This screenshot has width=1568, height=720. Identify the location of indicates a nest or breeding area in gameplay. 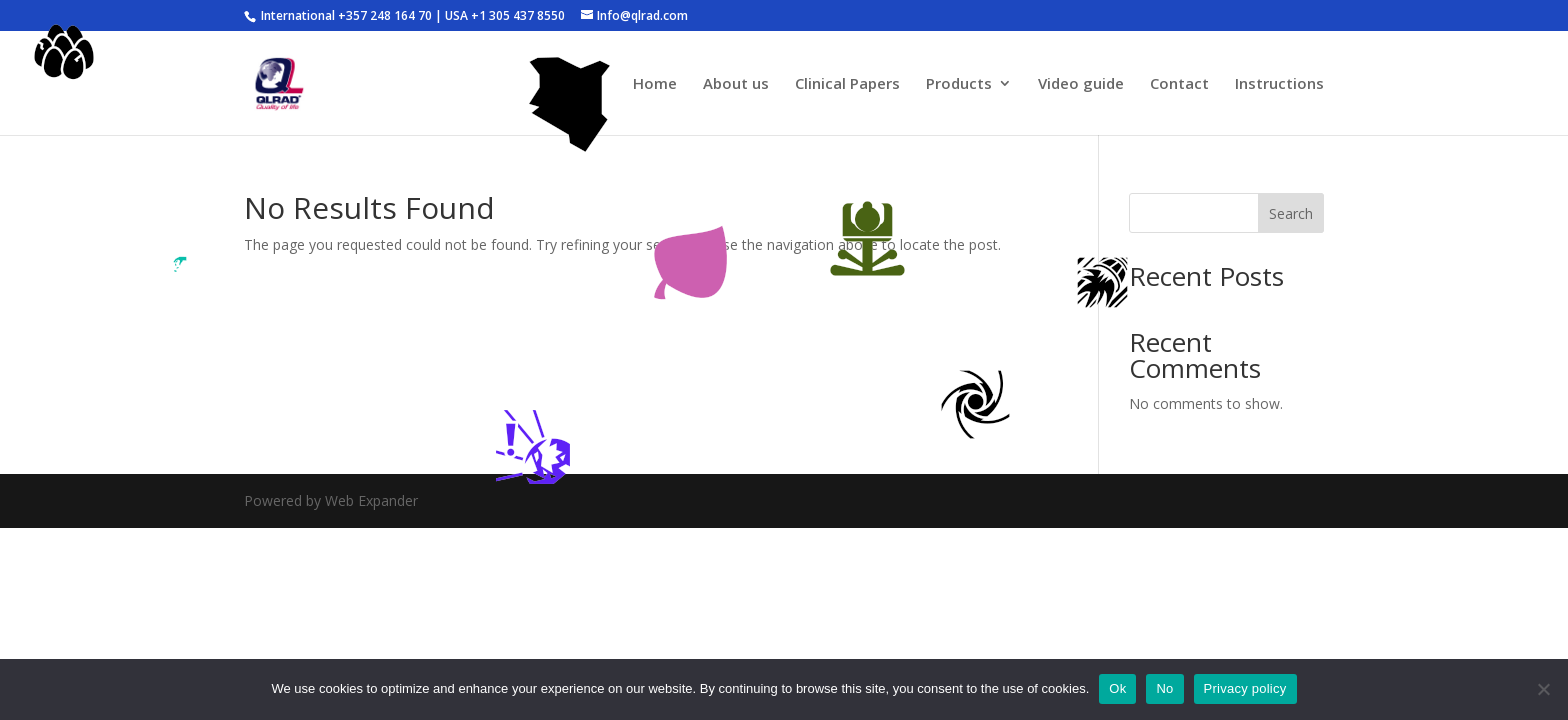
(64, 52).